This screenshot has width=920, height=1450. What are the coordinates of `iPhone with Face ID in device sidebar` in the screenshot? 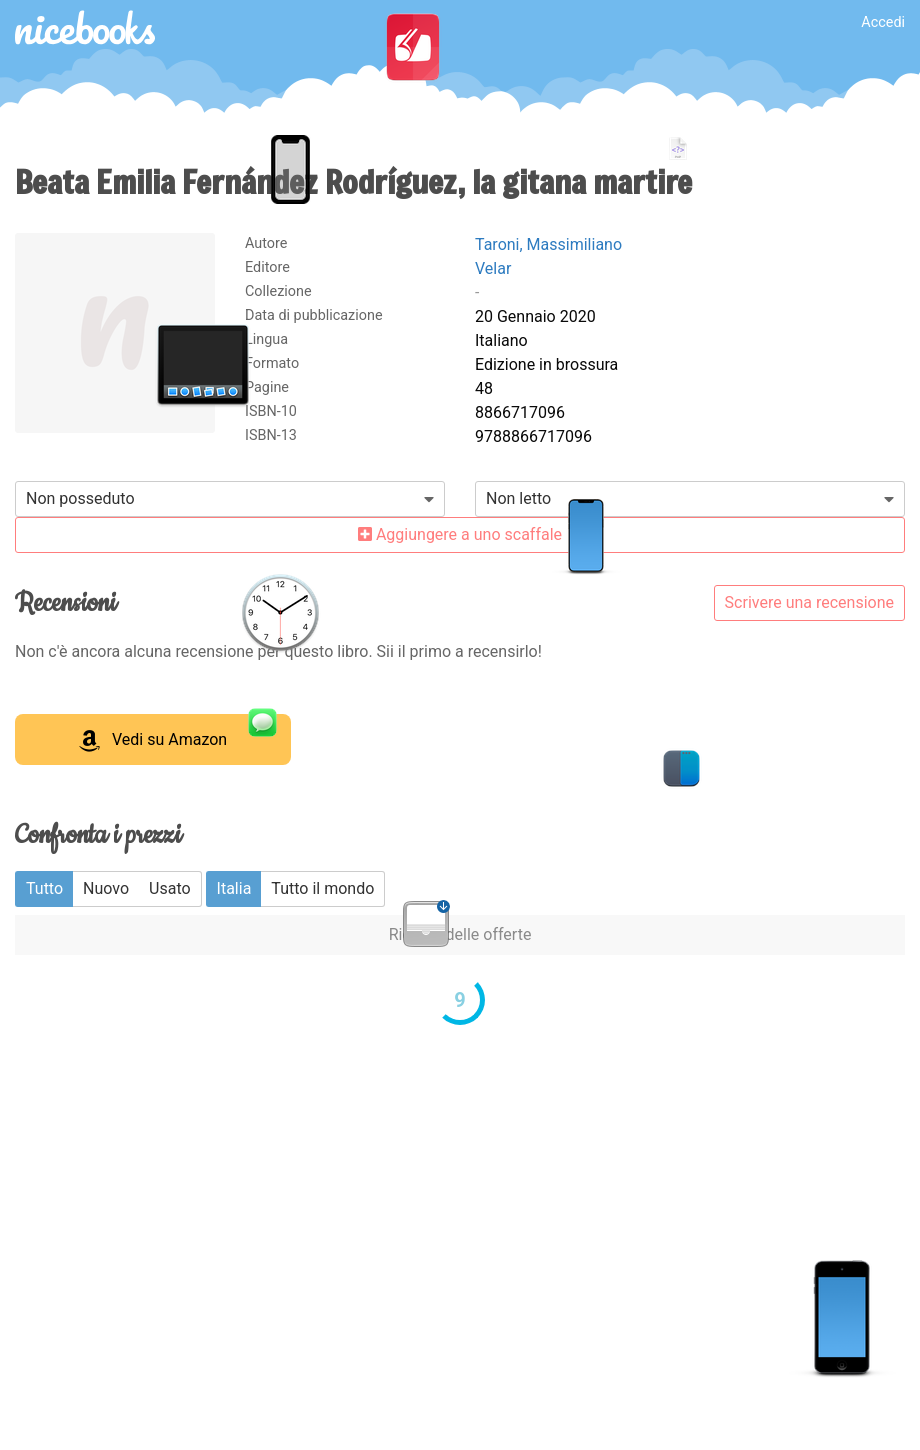 It's located at (290, 169).